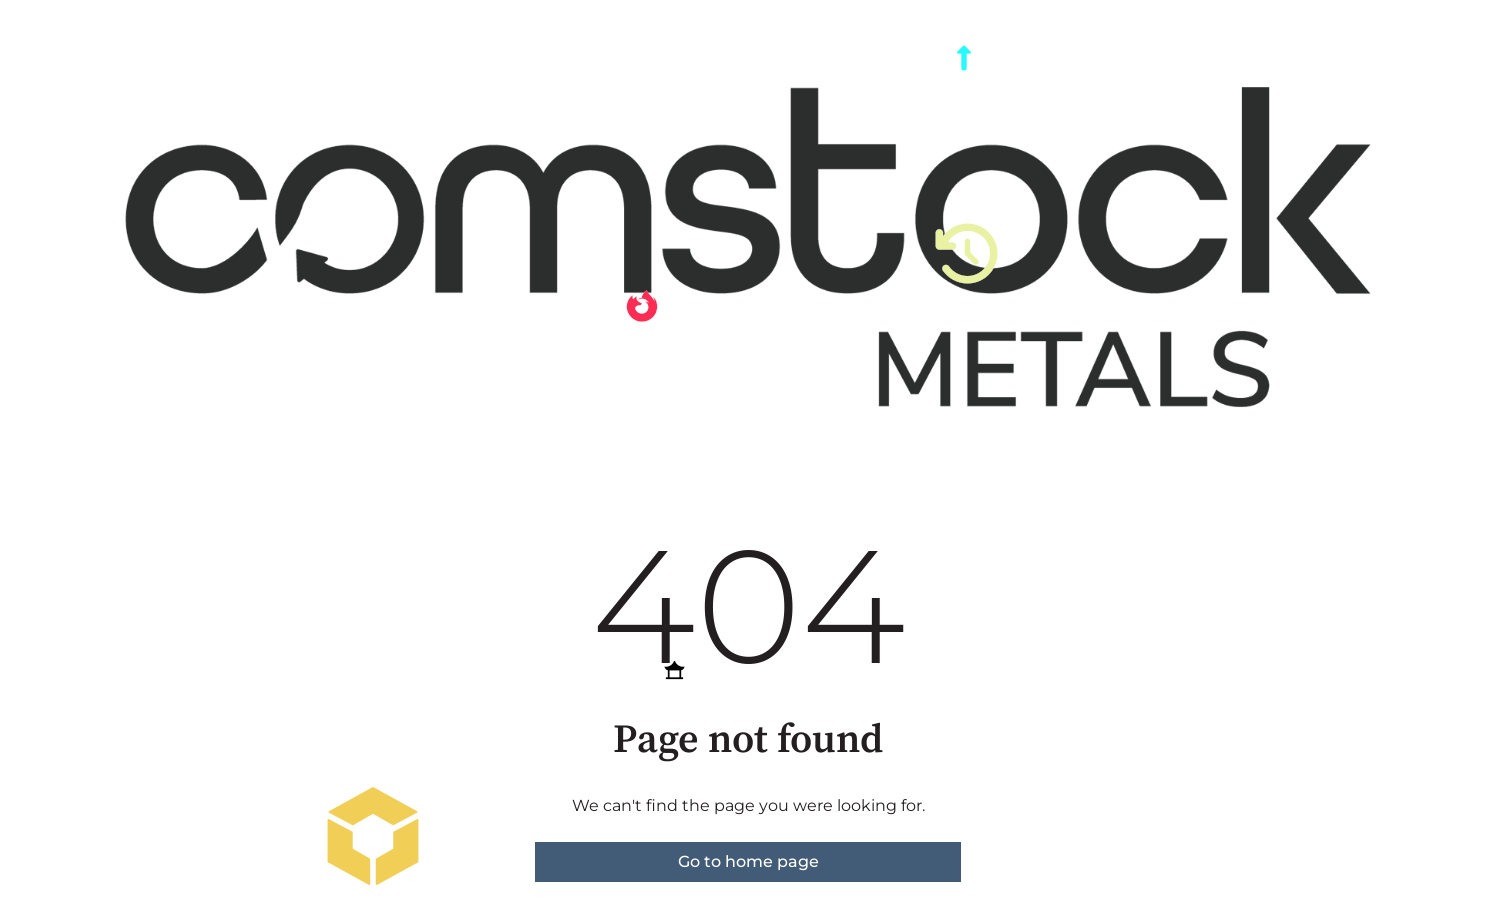  I want to click on access historical or cultural landmarks, so click(674, 670).